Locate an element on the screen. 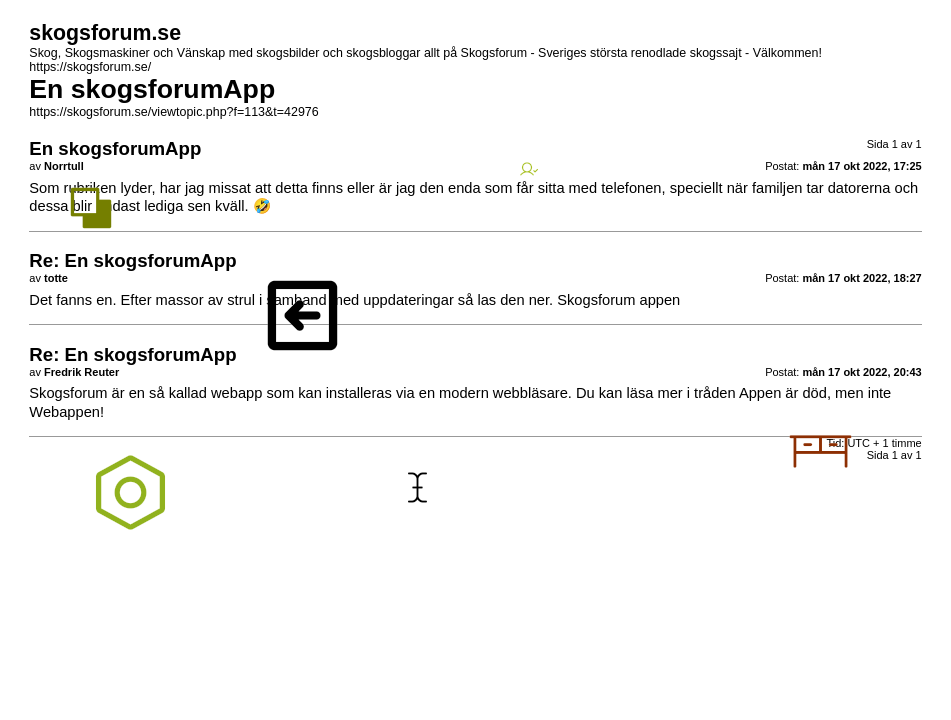  text input field is active is located at coordinates (417, 487).